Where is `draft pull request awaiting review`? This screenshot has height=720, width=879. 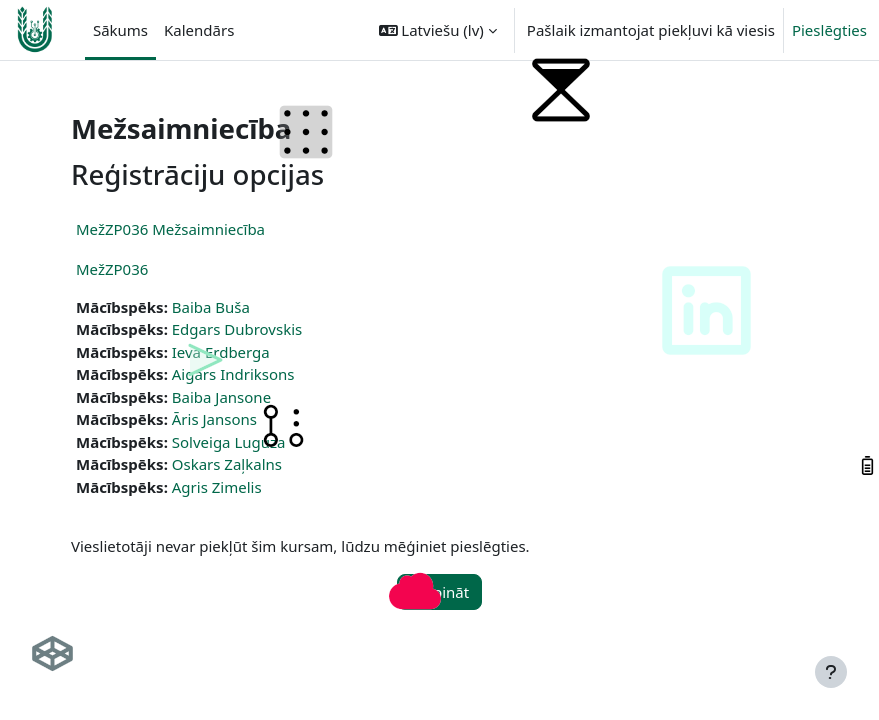
draft pull request awaiting review is located at coordinates (283, 424).